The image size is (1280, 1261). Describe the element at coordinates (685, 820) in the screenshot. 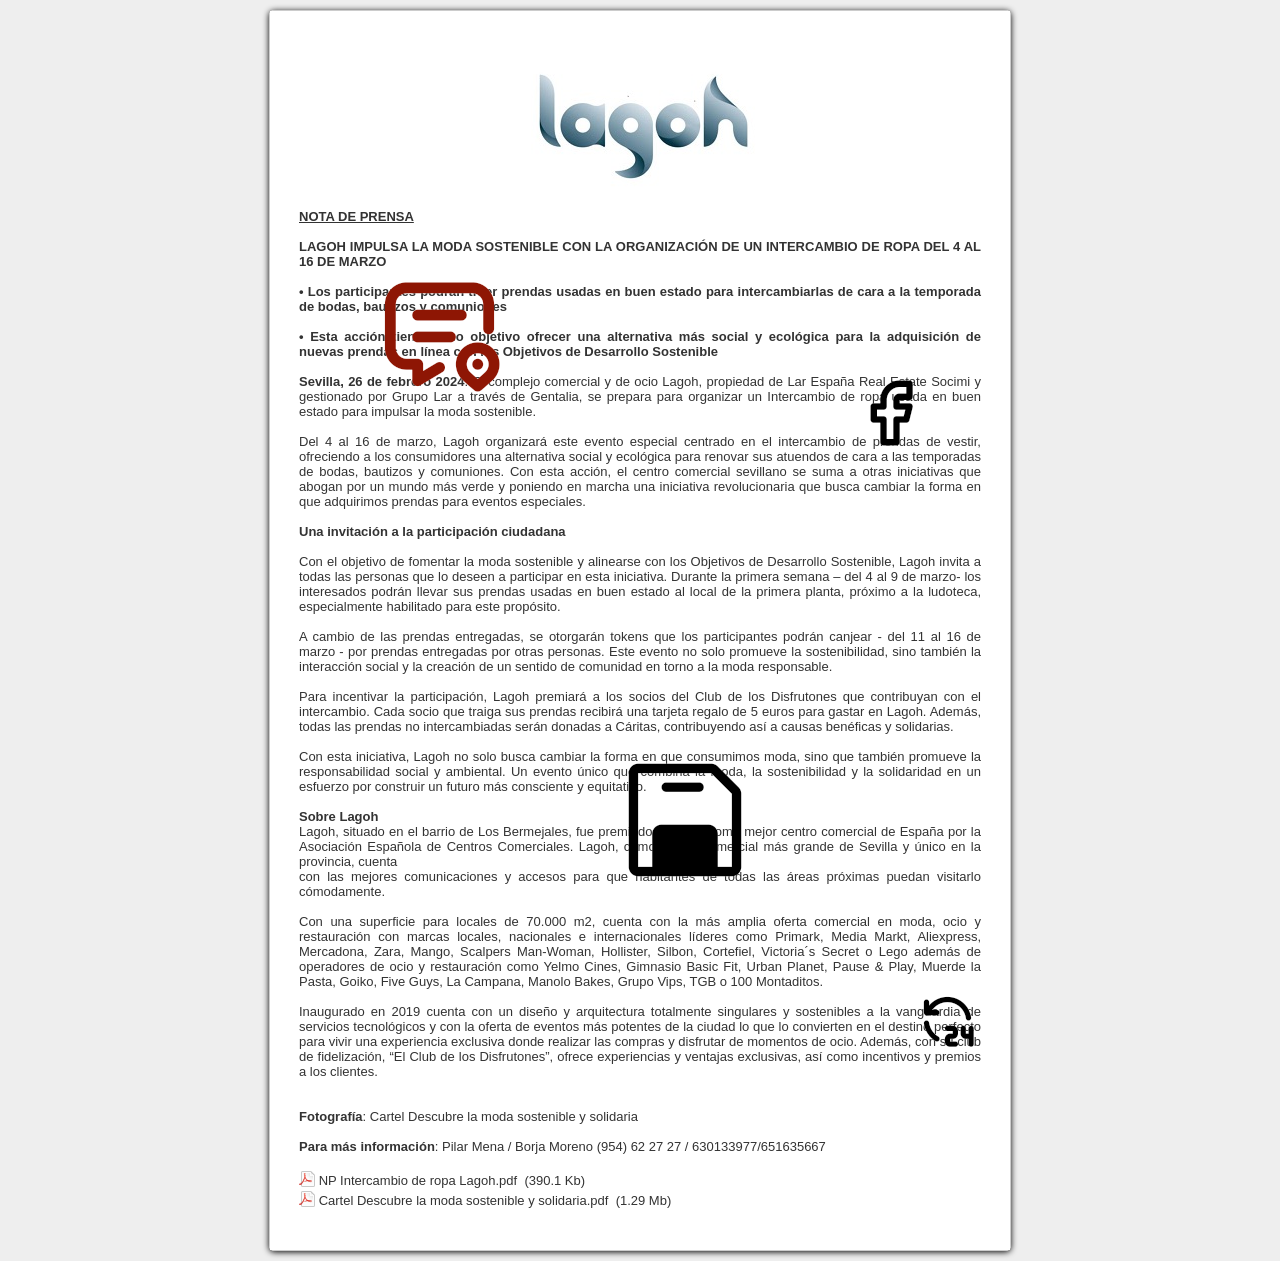

I see `save current file or document` at that location.